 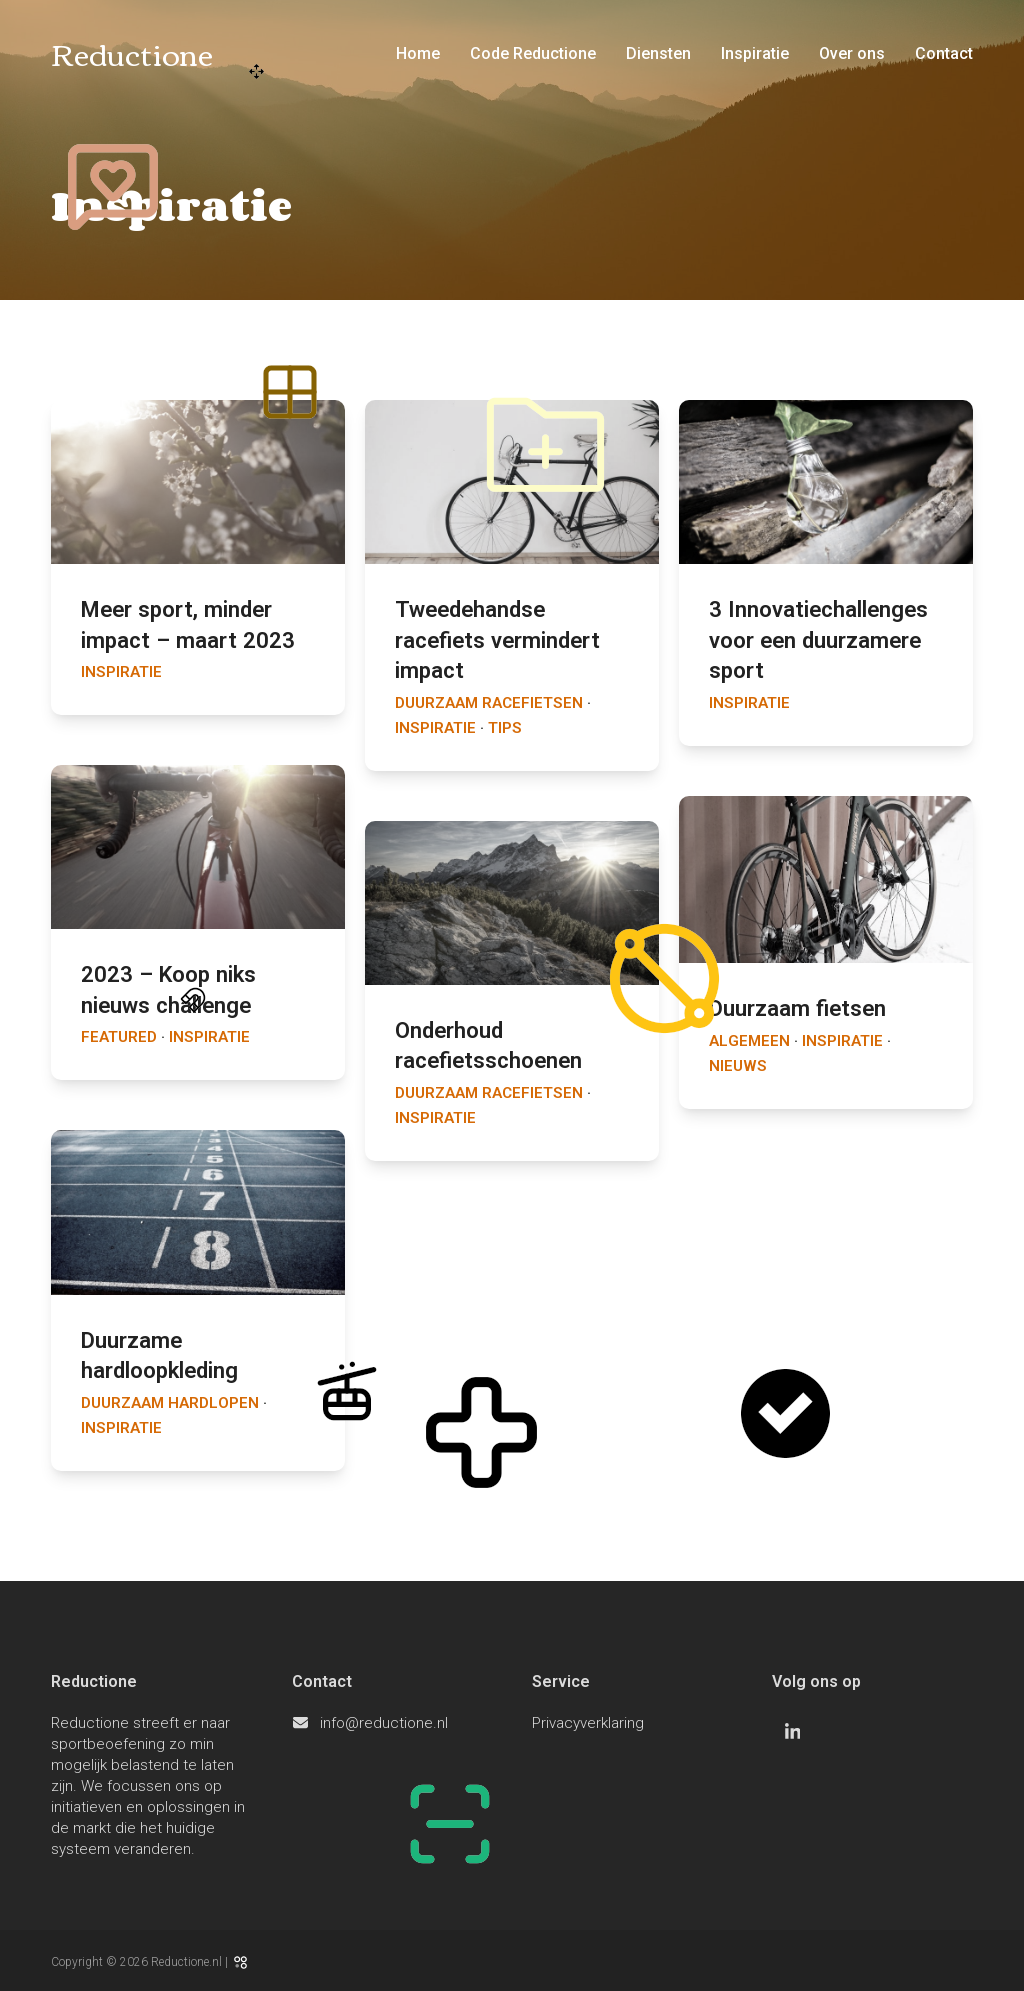 I want to click on switch to grid view, so click(x=290, y=392).